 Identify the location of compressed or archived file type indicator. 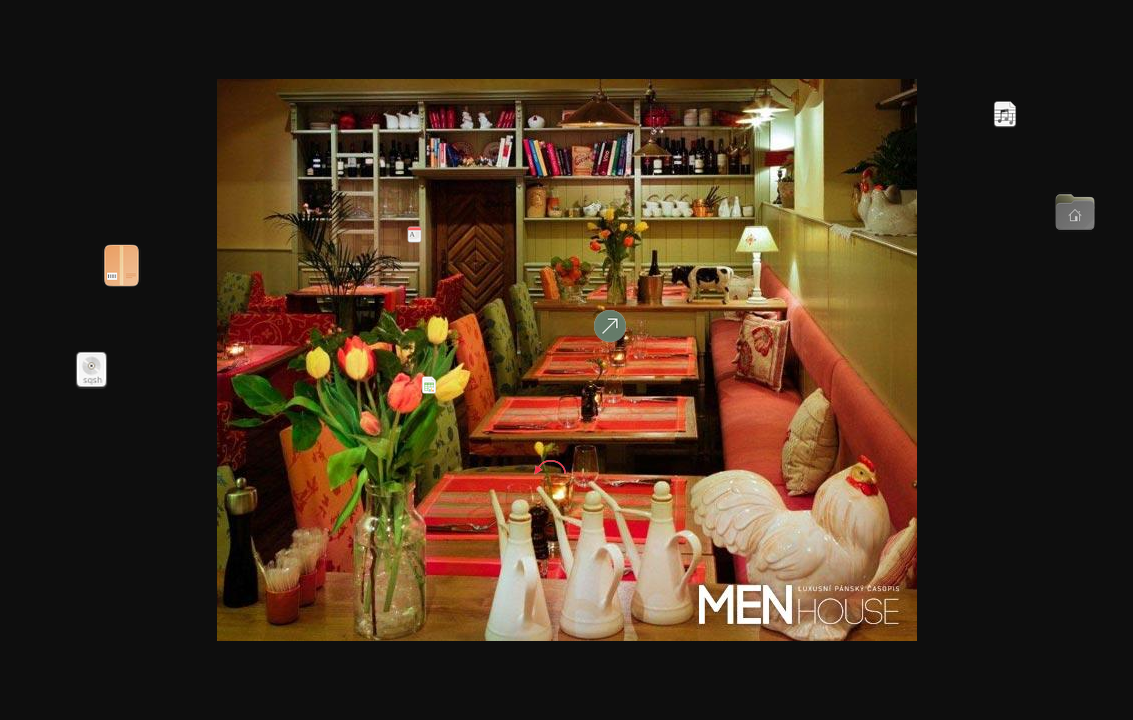
(121, 265).